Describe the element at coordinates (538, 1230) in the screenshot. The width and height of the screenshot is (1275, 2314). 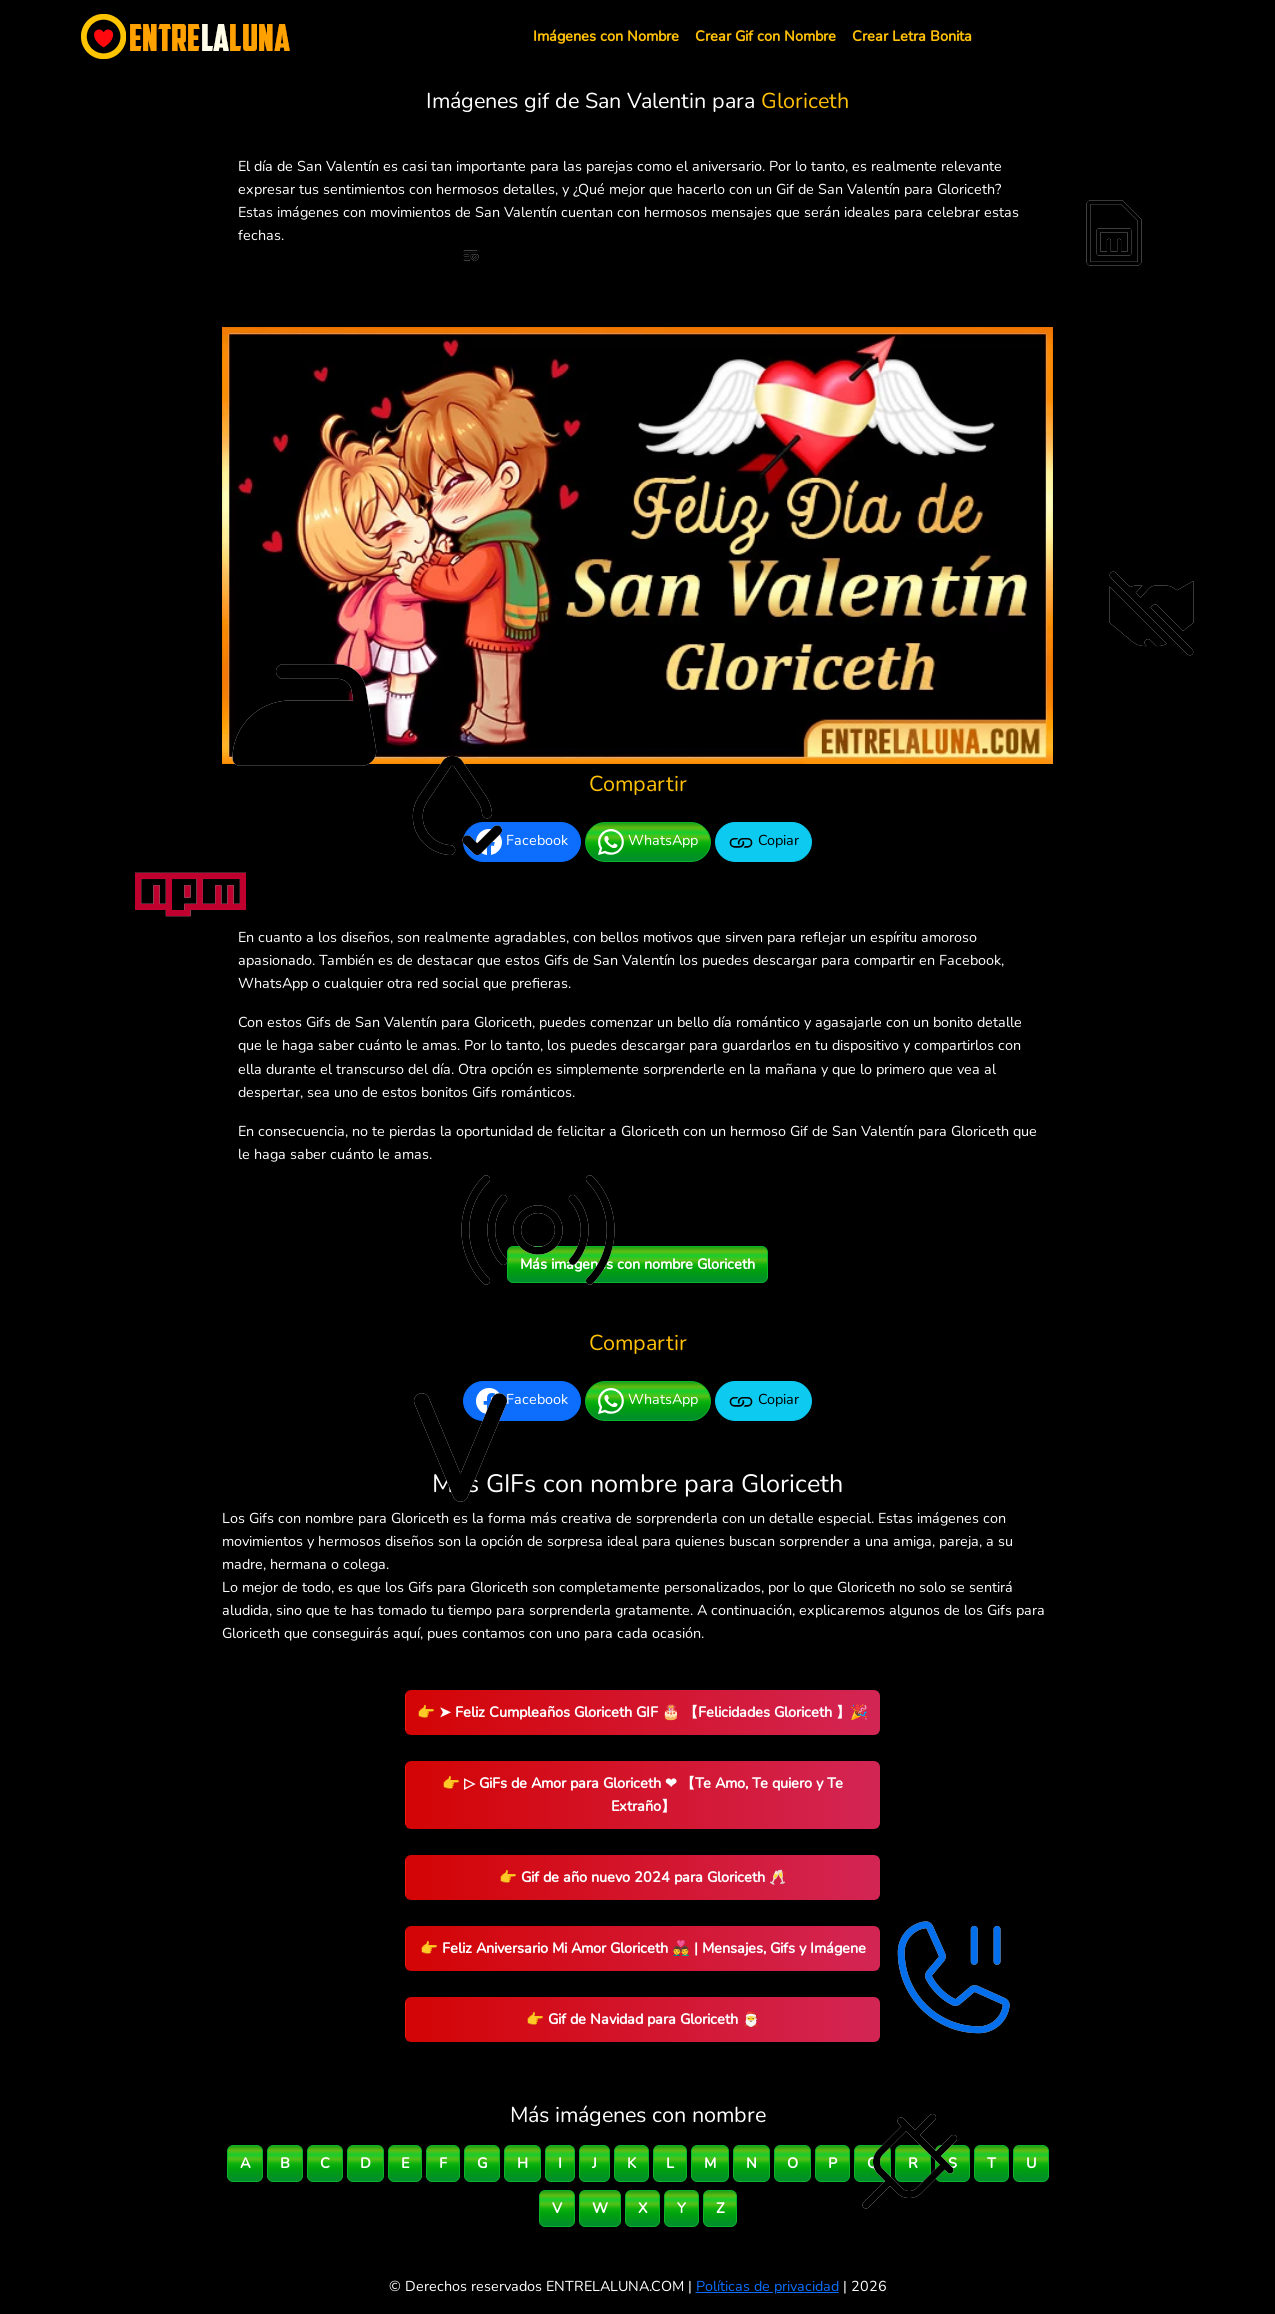
I see `start a live broadcast or stream` at that location.